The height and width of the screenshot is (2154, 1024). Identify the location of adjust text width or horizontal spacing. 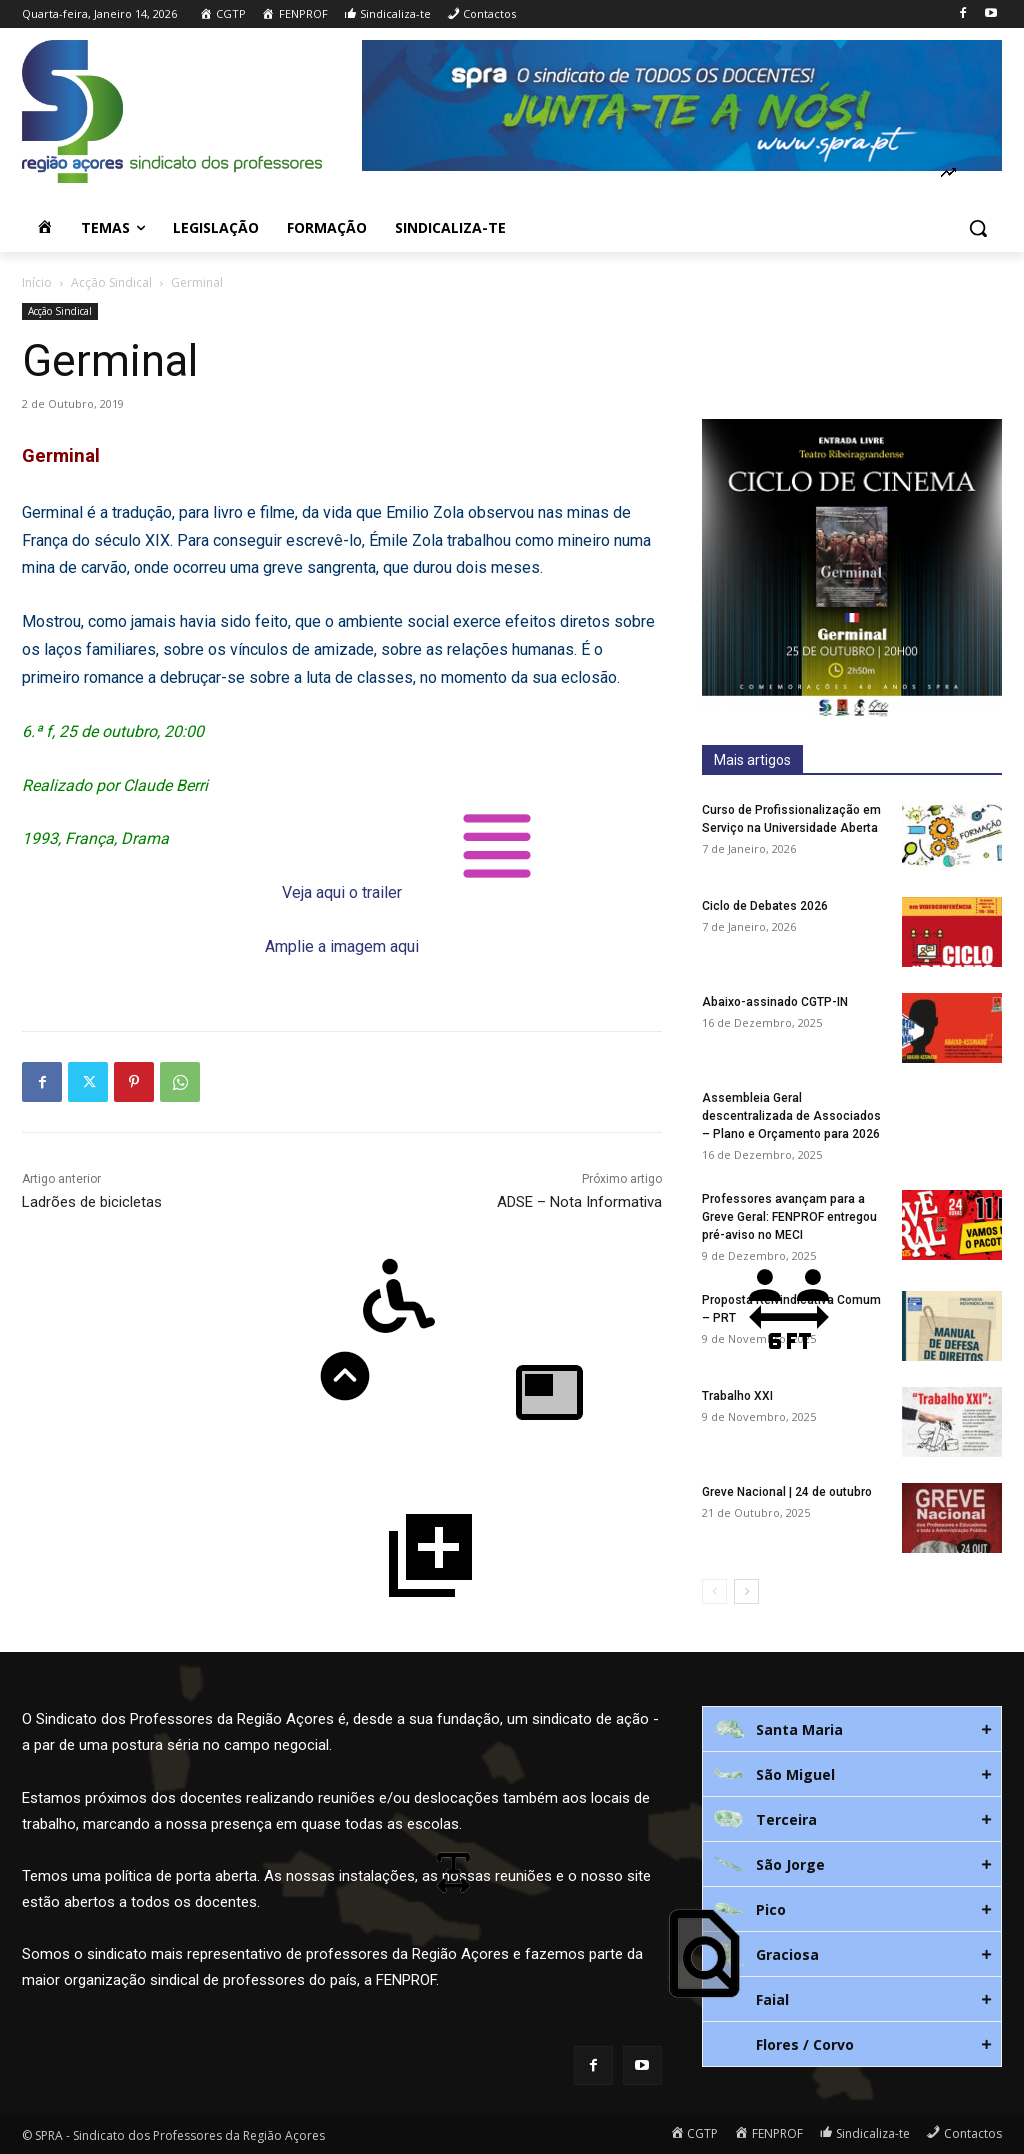
(453, 1871).